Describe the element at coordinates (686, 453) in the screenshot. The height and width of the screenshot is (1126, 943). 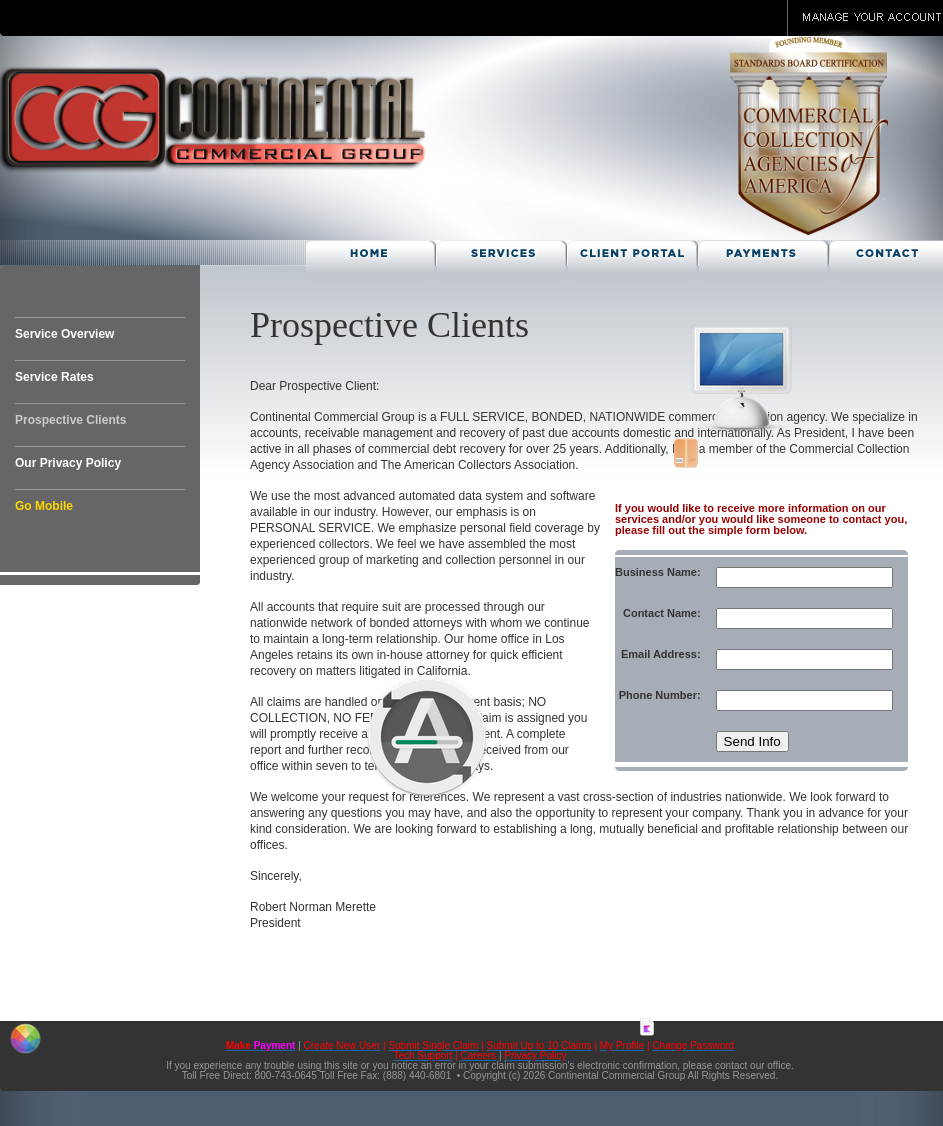
I see `compressed archive file` at that location.